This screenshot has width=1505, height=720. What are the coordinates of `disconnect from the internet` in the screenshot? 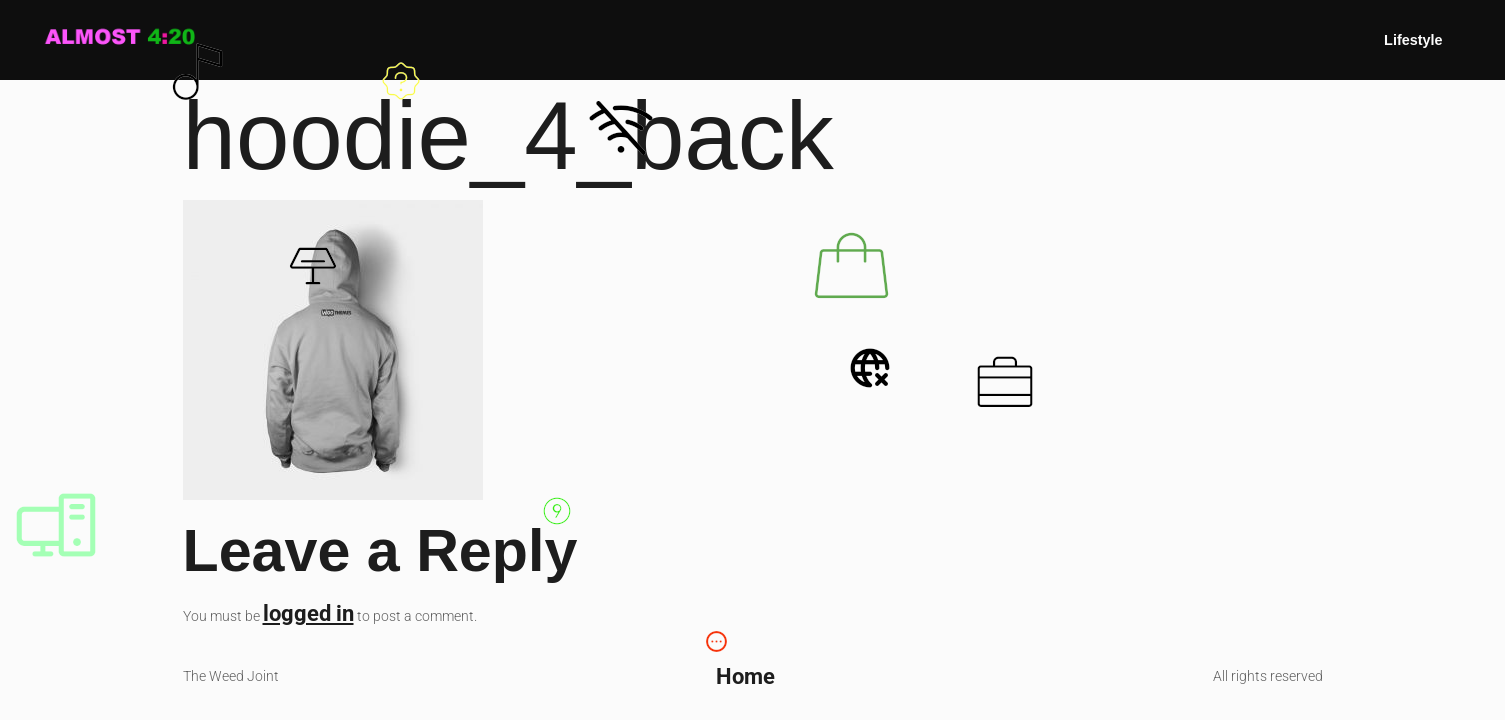 It's located at (870, 368).